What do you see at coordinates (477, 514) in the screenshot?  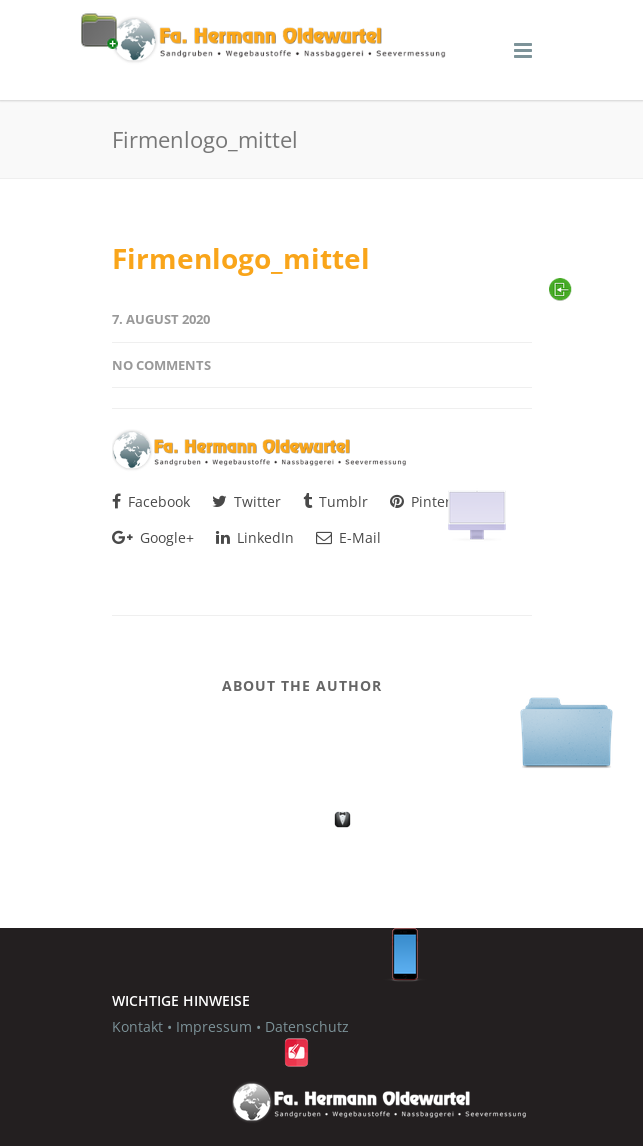 I see `indicates this mac in system preferences or network devices` at bounding box center [477, 514].